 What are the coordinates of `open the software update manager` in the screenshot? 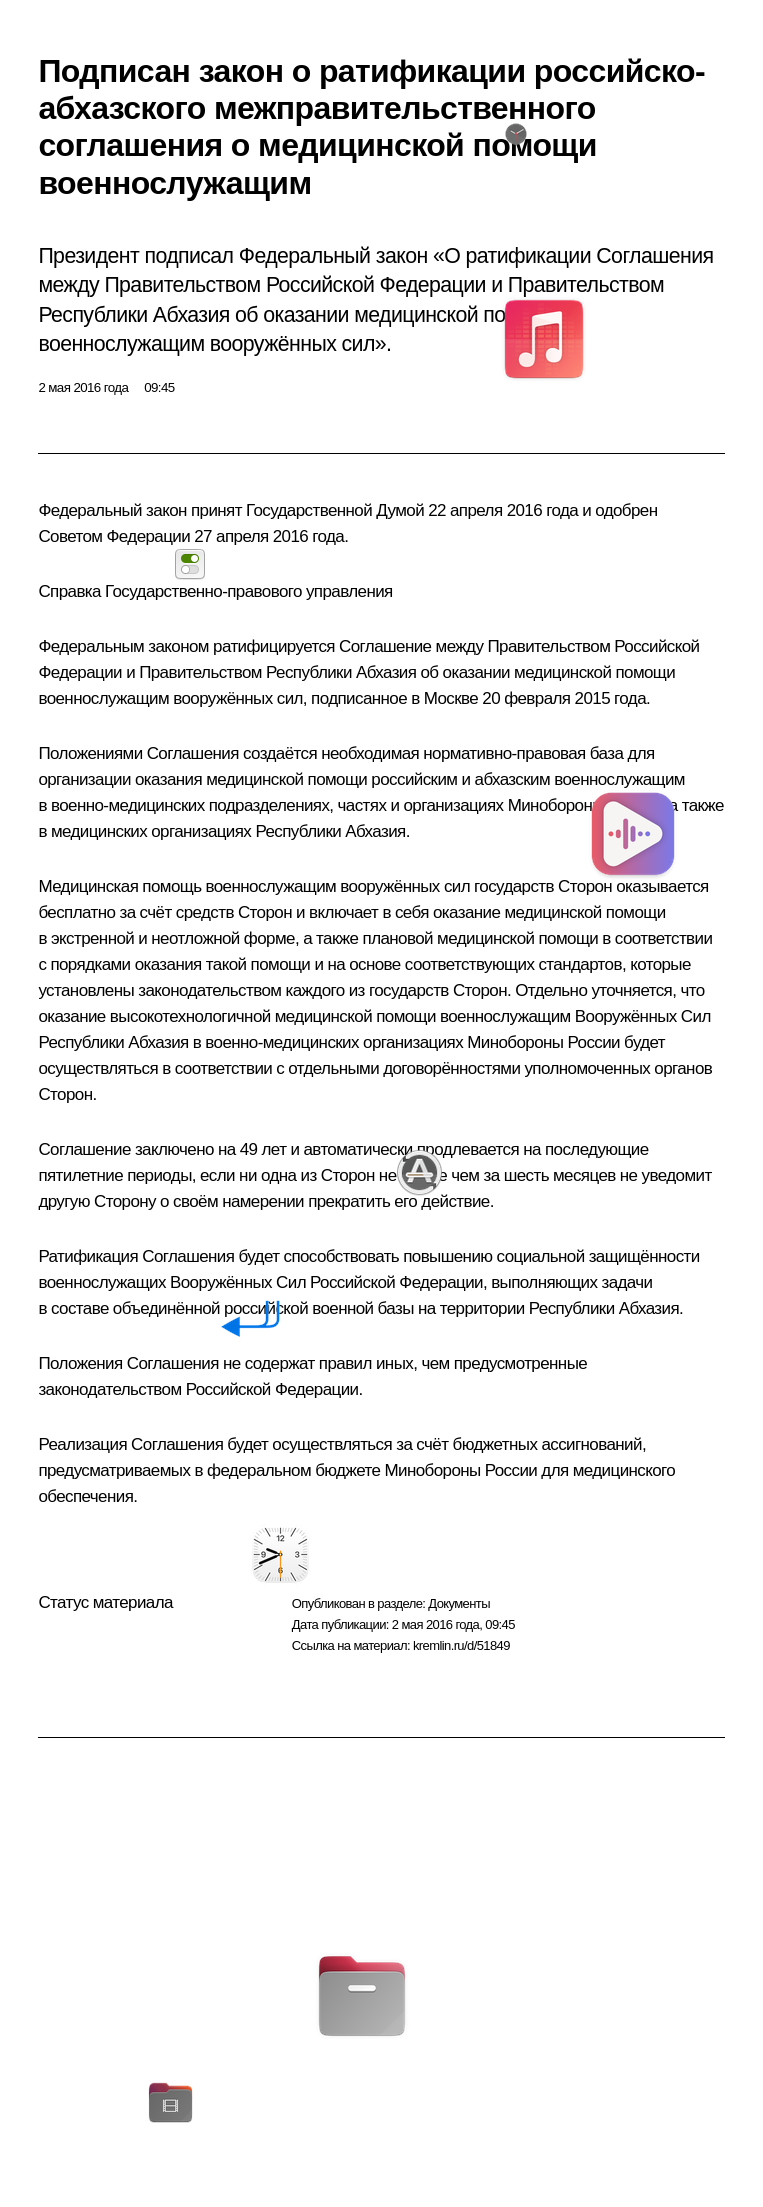 It's located at (419, 1172).